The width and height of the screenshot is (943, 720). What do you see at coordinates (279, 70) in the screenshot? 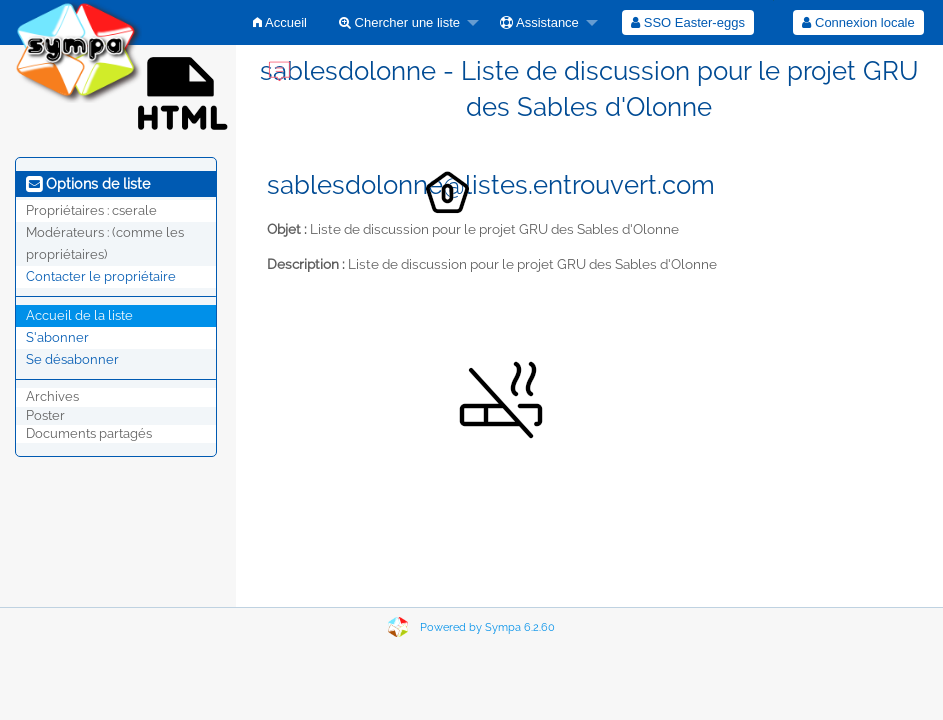
I see `open chat or messaging` at bounding box center [279, 70].